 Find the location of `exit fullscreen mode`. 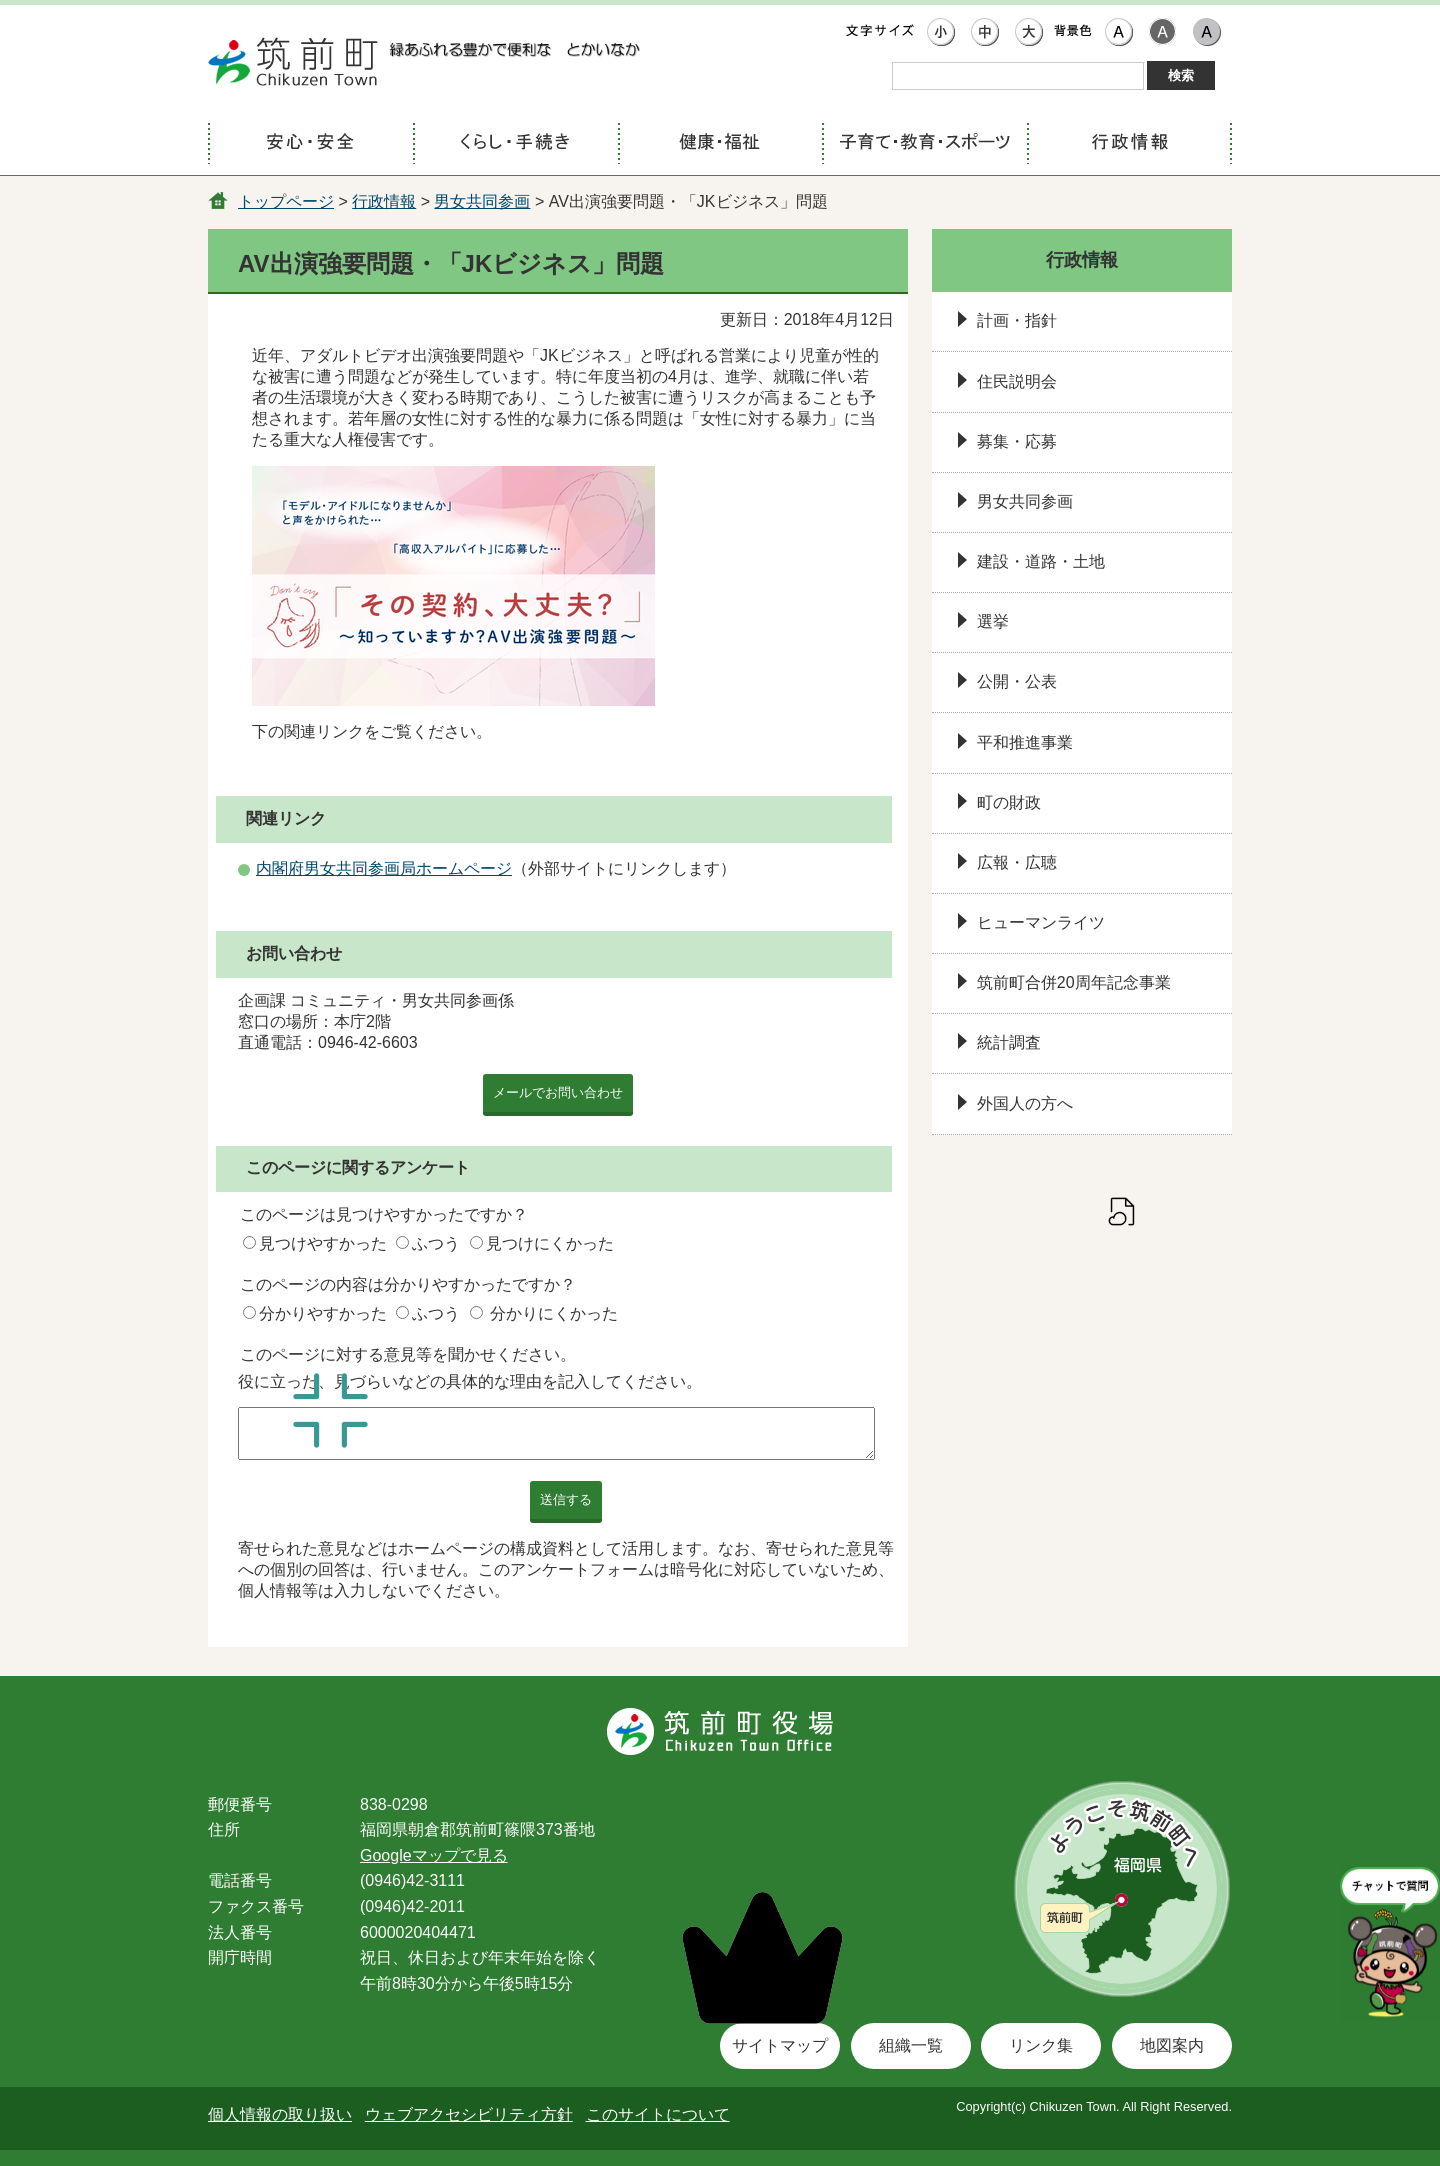

exit fullscreen mode is located at coordinates (330, 1410).